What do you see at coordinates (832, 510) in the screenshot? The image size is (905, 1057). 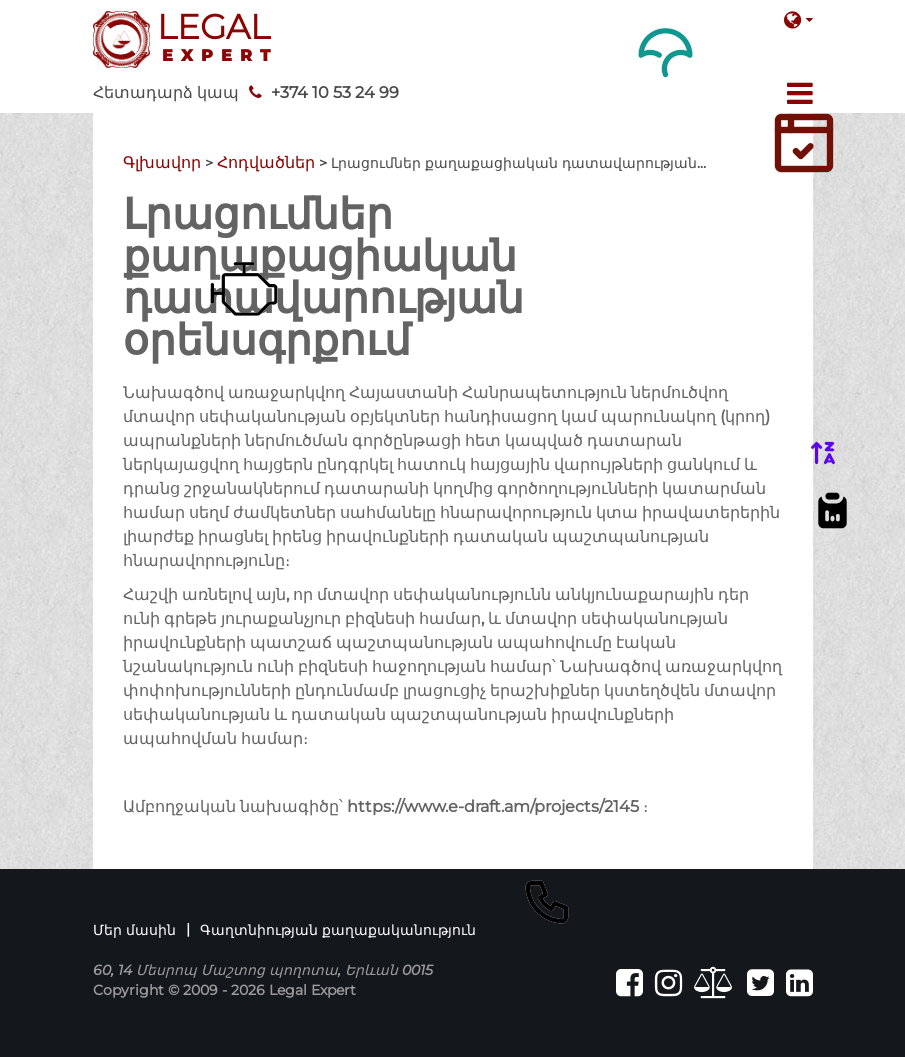 I see `view clipboard data or statistics` at bounding box center [832, 510].